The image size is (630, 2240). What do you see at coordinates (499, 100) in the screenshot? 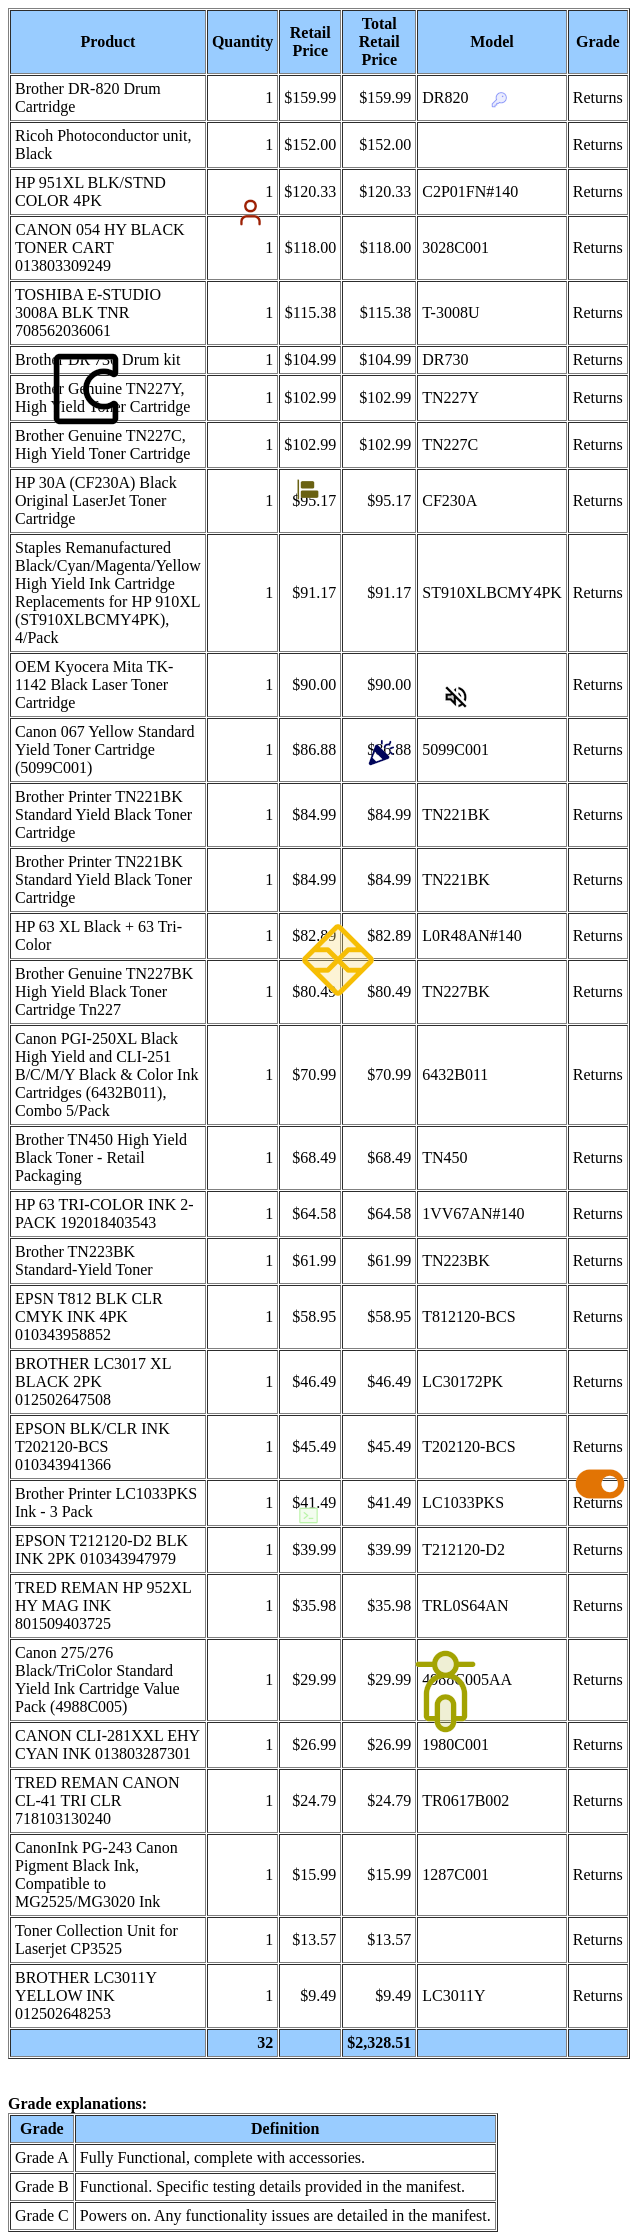
I see `access security or authentication settings` at bounding box center [499, 100].